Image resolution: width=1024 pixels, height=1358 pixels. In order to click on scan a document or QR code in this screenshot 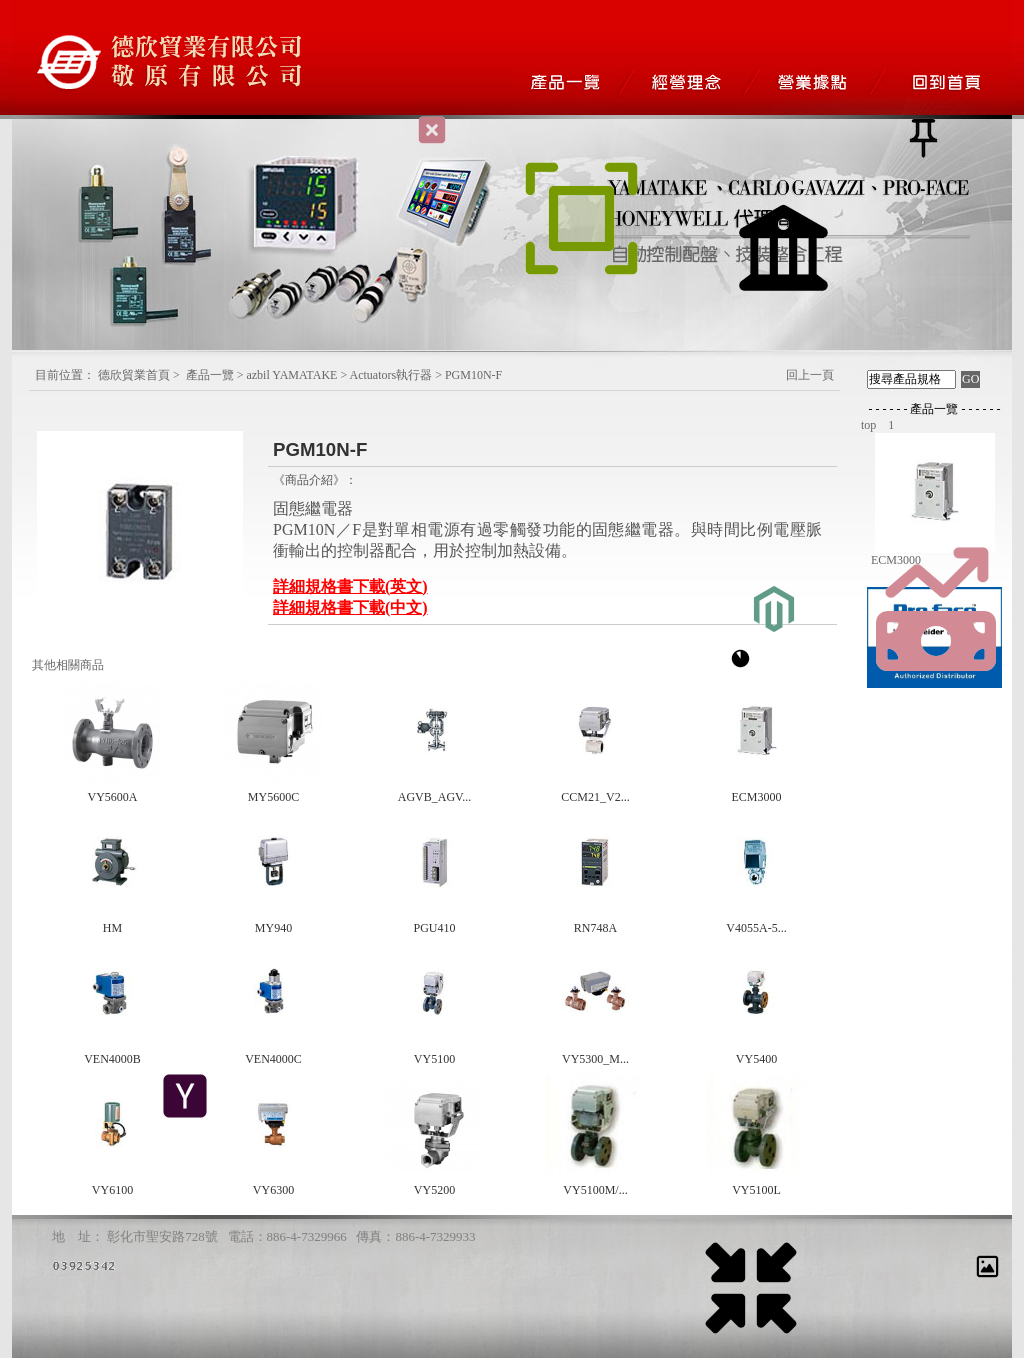, I will do `click(581, 218)`.